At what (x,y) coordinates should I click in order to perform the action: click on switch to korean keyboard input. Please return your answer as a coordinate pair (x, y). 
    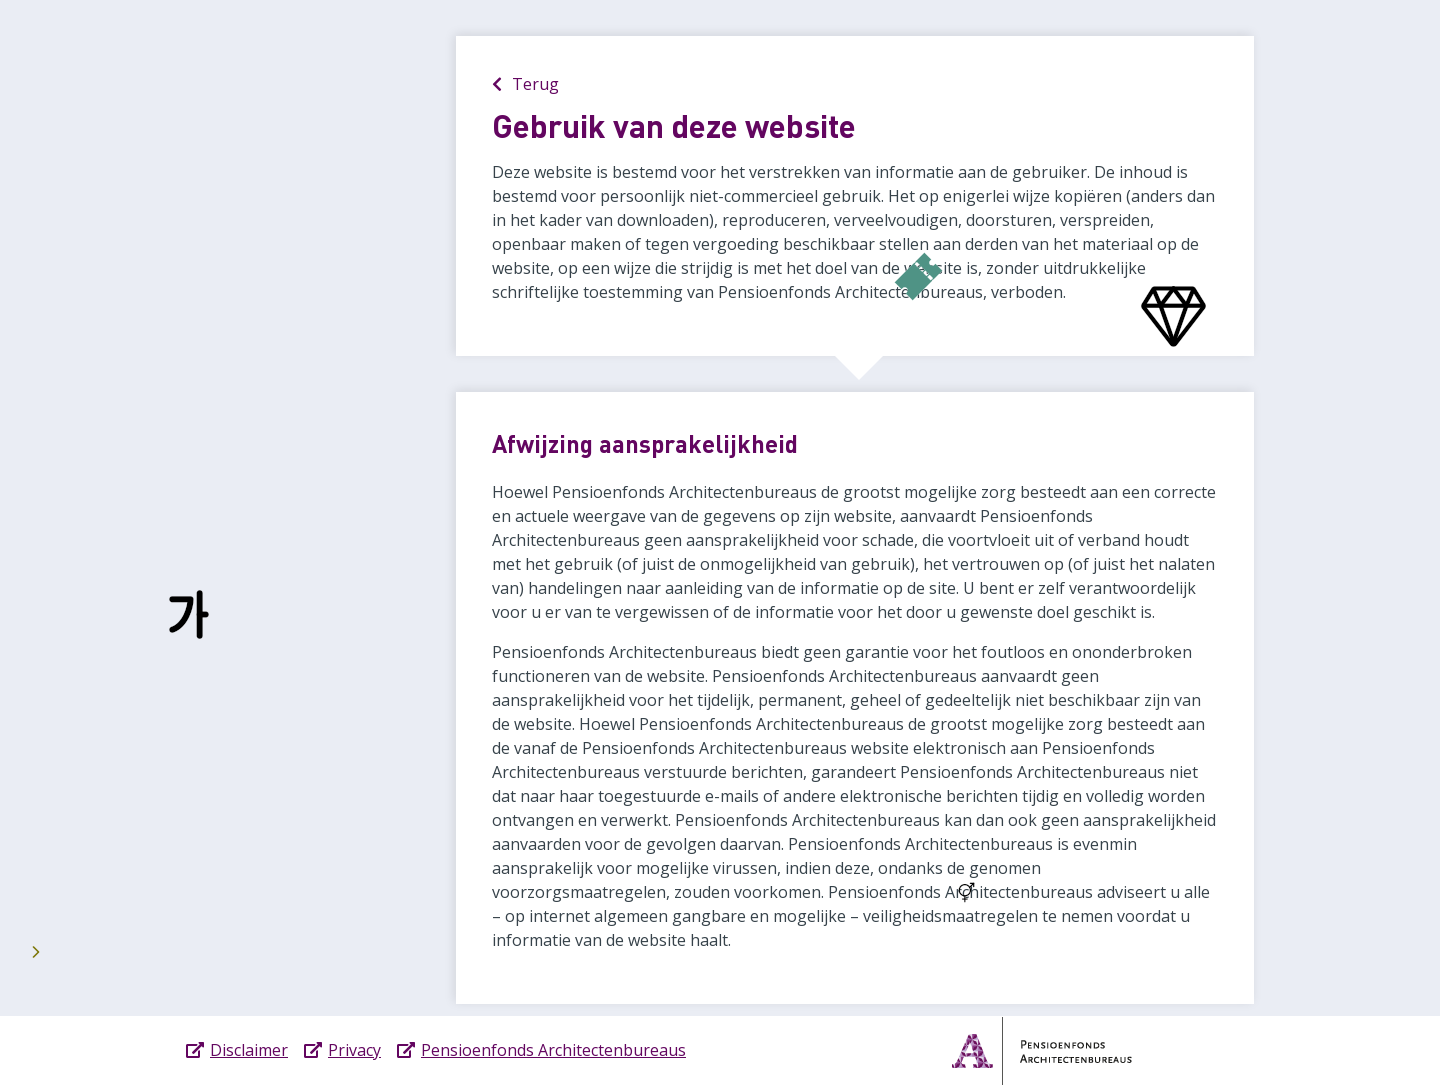
    Looking at the image, I should click on (187, 614).